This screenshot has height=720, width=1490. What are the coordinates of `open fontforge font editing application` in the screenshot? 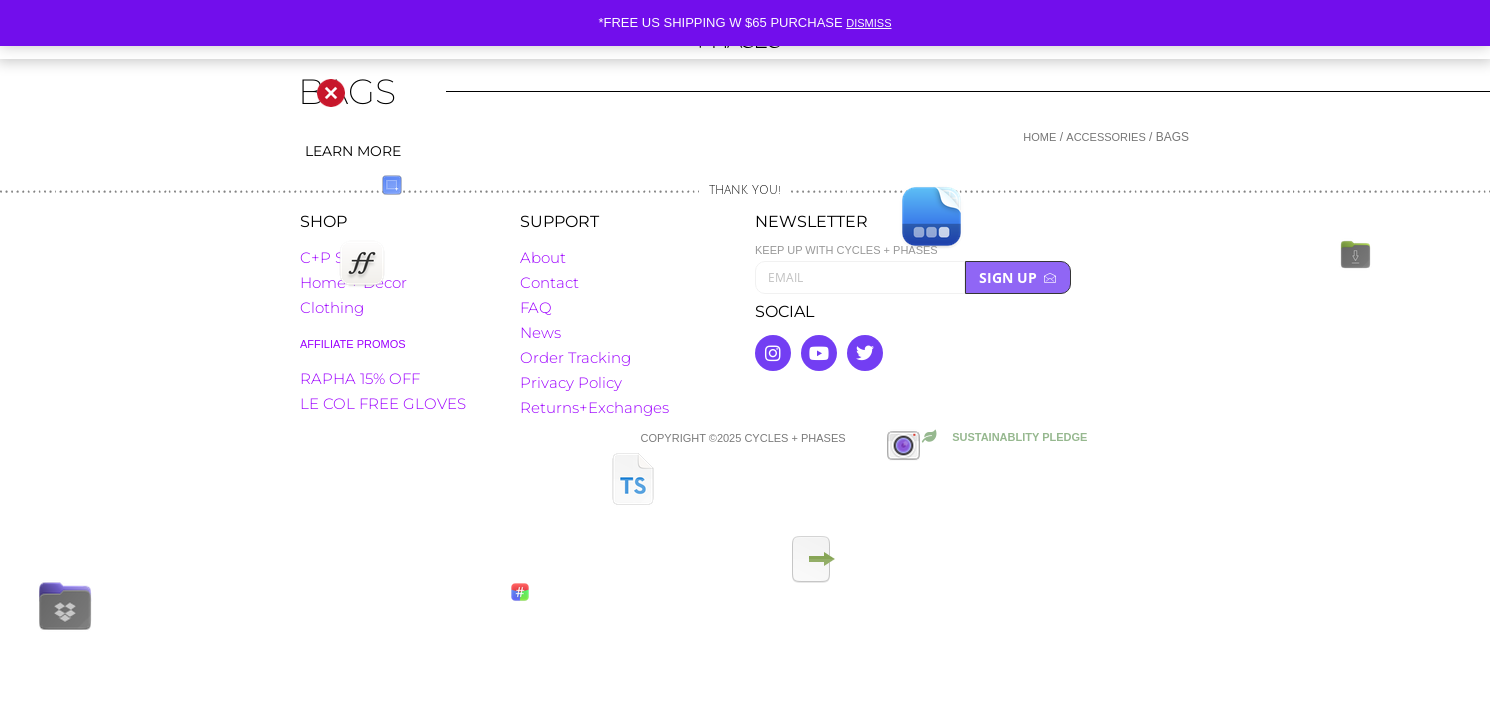 It's located at (362, 263).